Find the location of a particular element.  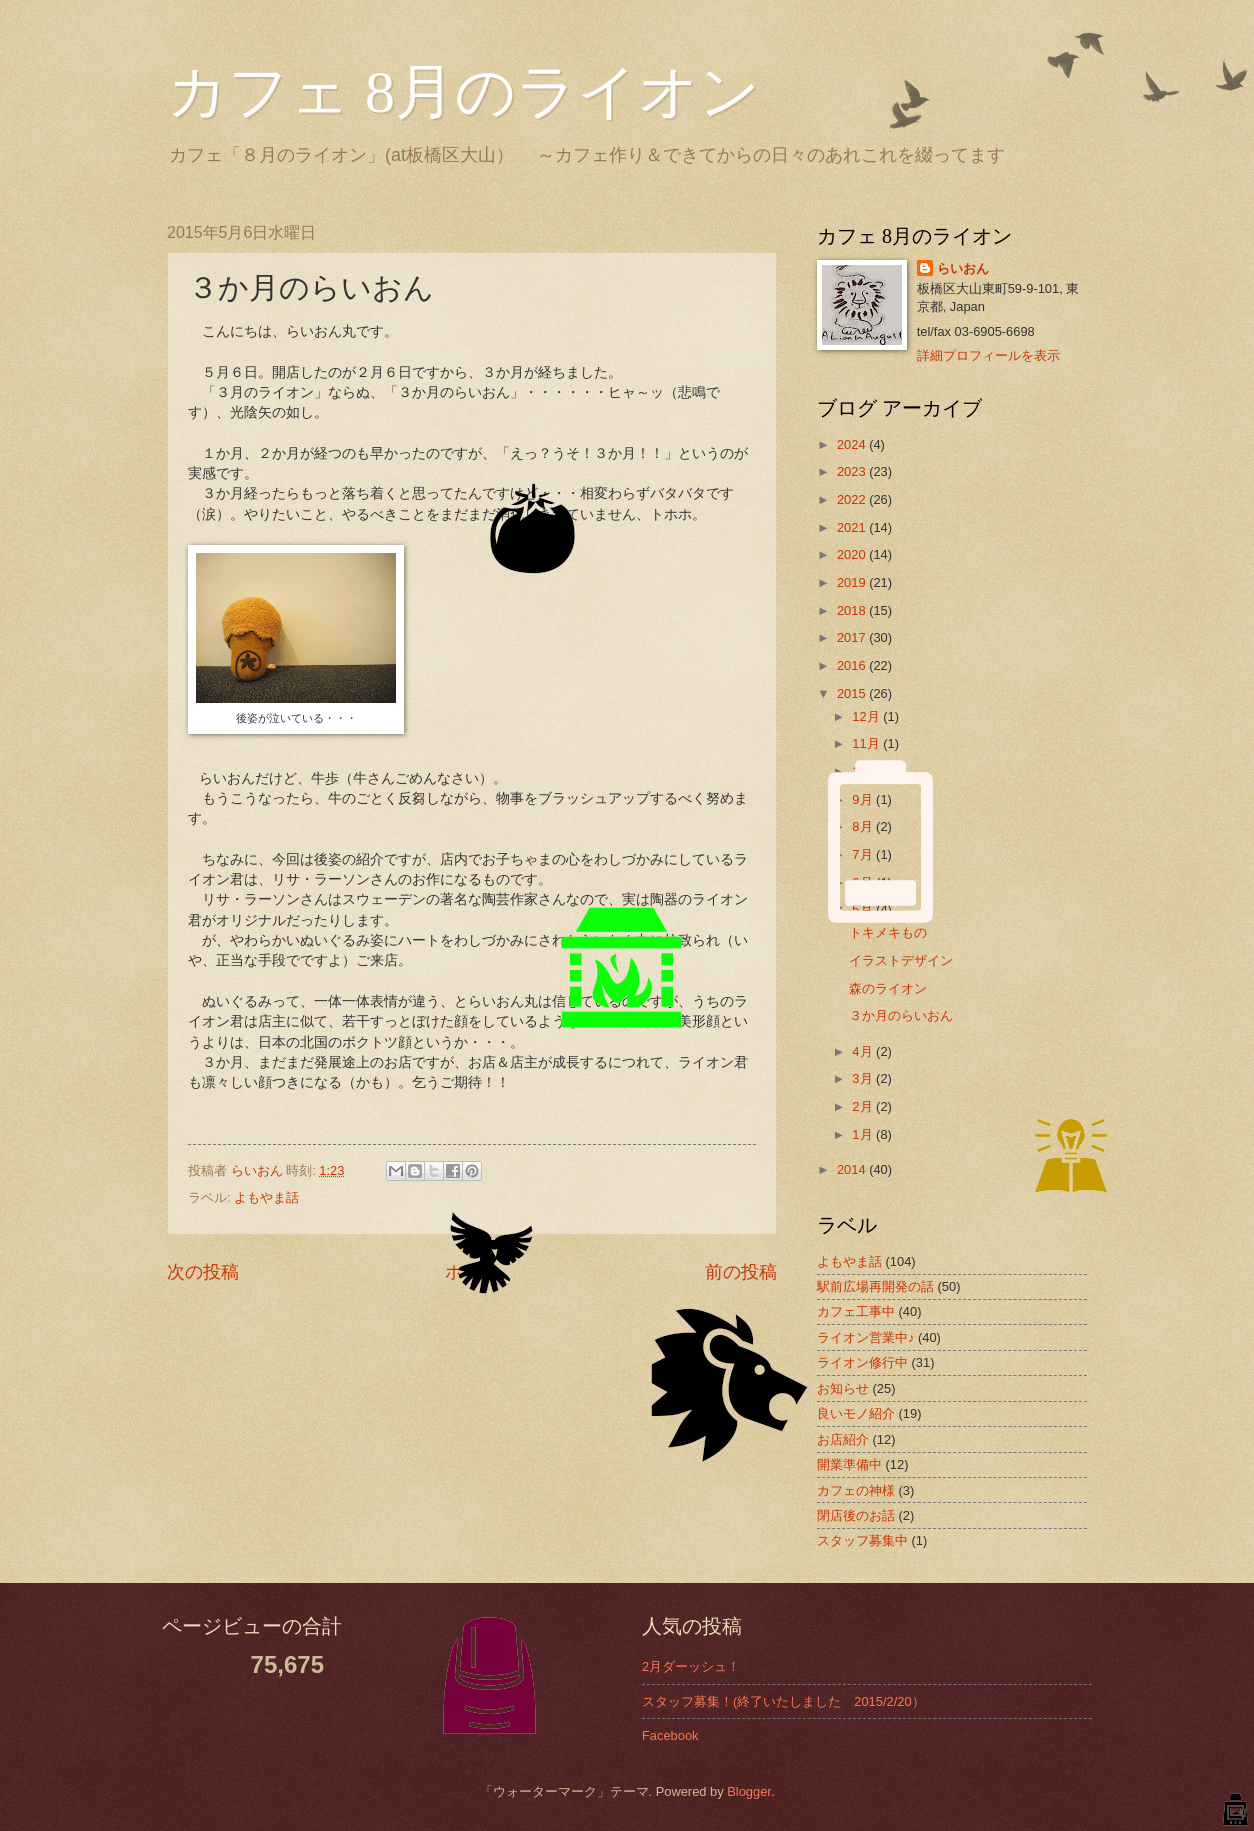

indicates peace or harmony state is located at coordinates (491, 1254).